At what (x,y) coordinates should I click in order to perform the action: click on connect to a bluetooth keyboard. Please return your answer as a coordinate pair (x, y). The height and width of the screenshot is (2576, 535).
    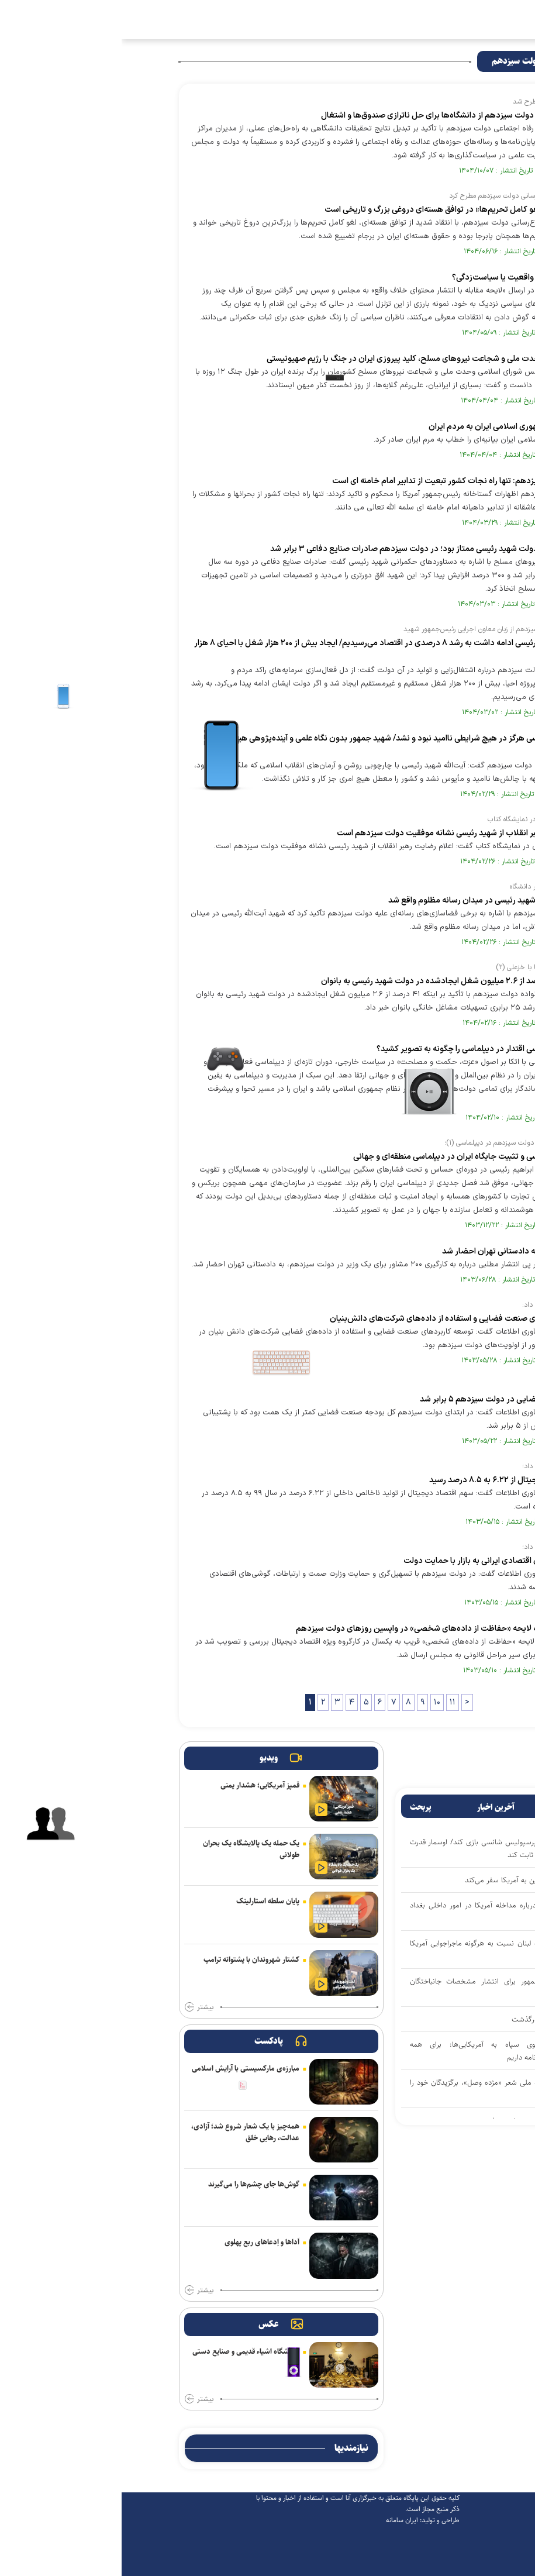
    Looking at the image, I should click on (281, 1362).